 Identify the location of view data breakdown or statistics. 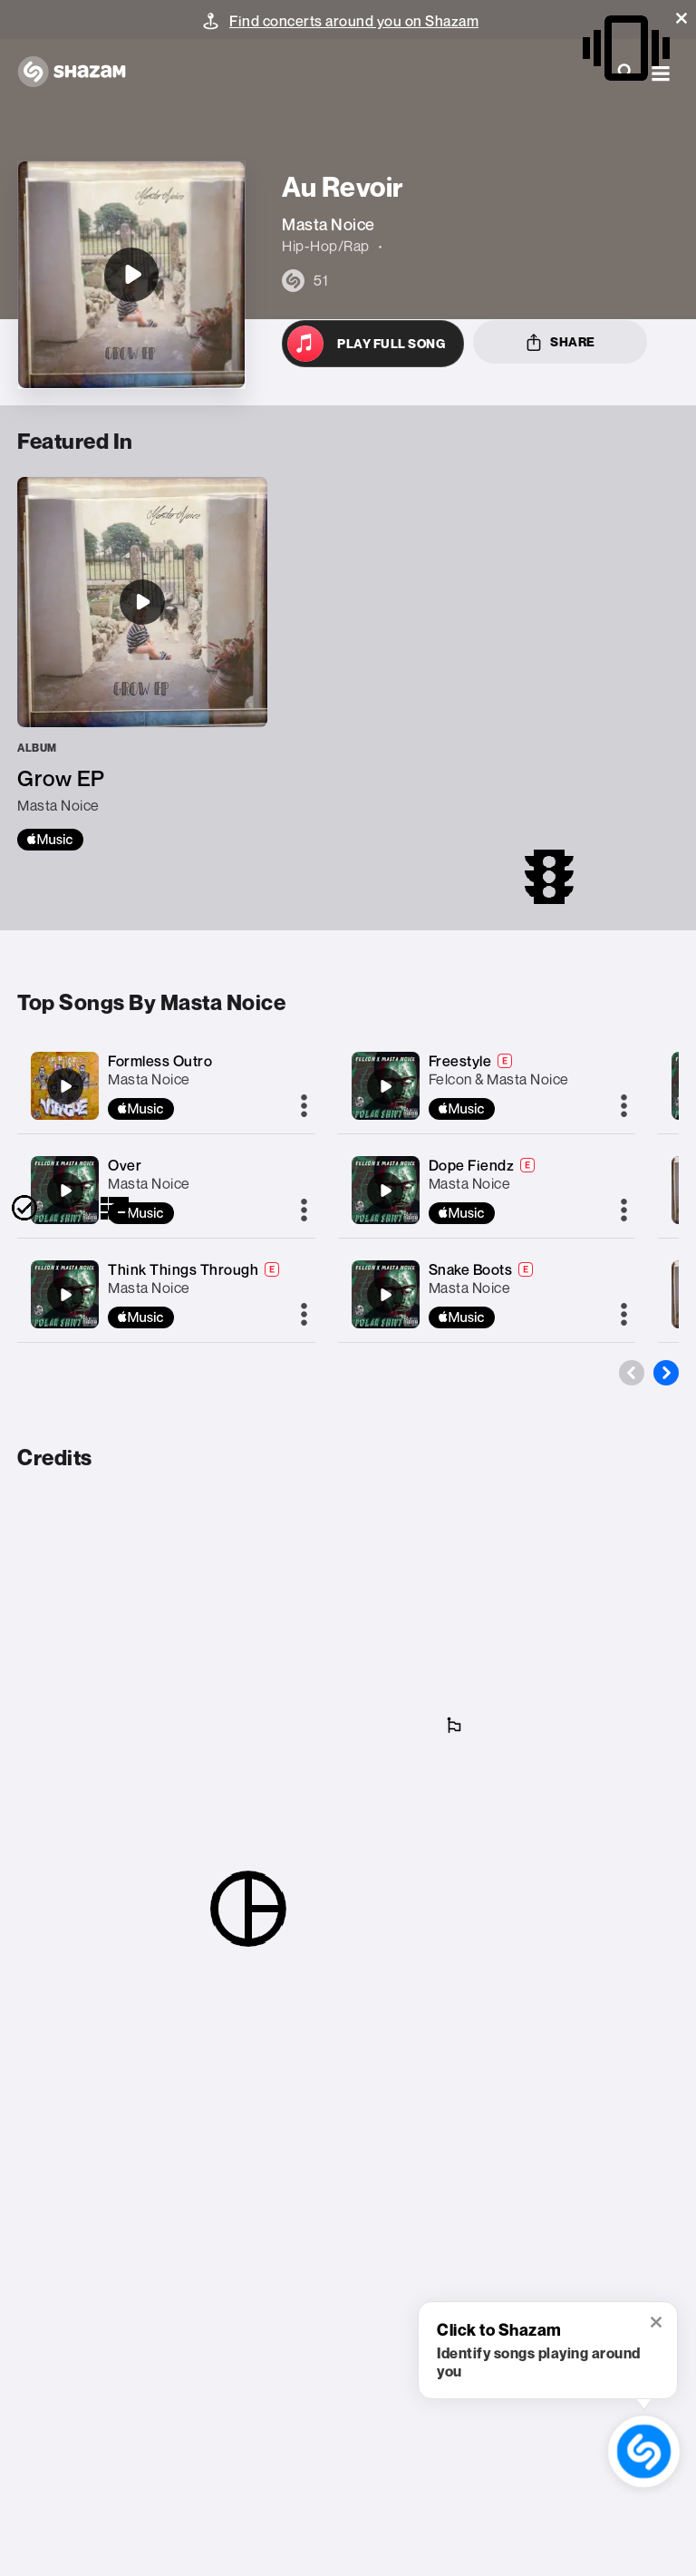
(248, 1909).